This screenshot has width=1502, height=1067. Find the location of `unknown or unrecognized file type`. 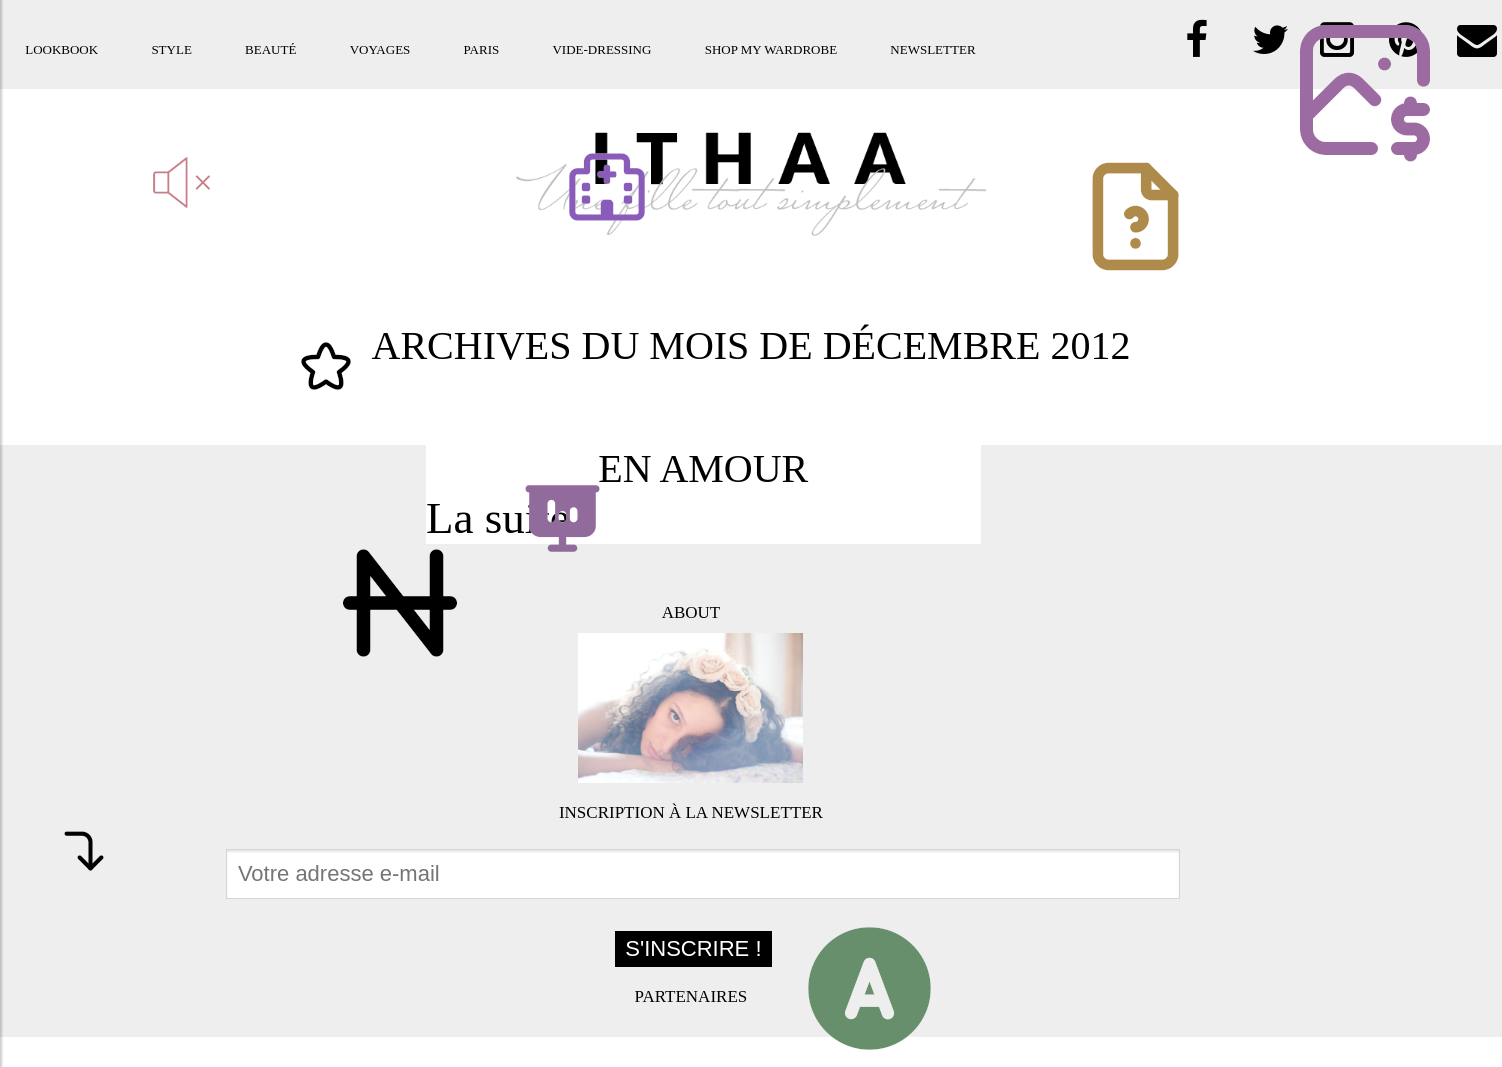

unknown or unrecognized file type is located at coordinates (1135, 216).